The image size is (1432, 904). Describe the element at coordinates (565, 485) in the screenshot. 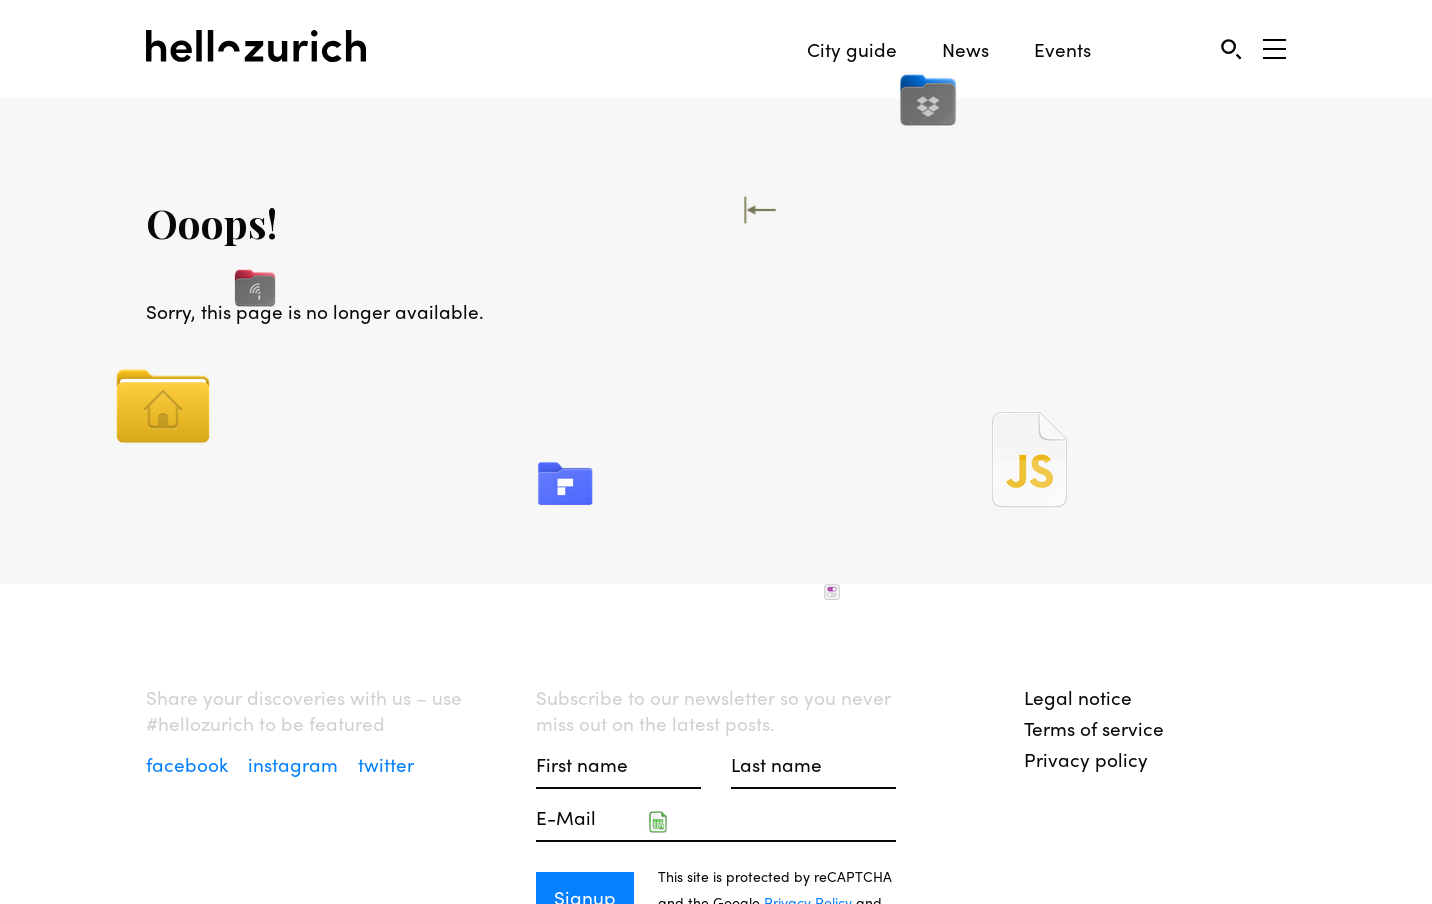

I see `open wondershare pdfreader documents folder` at that location.